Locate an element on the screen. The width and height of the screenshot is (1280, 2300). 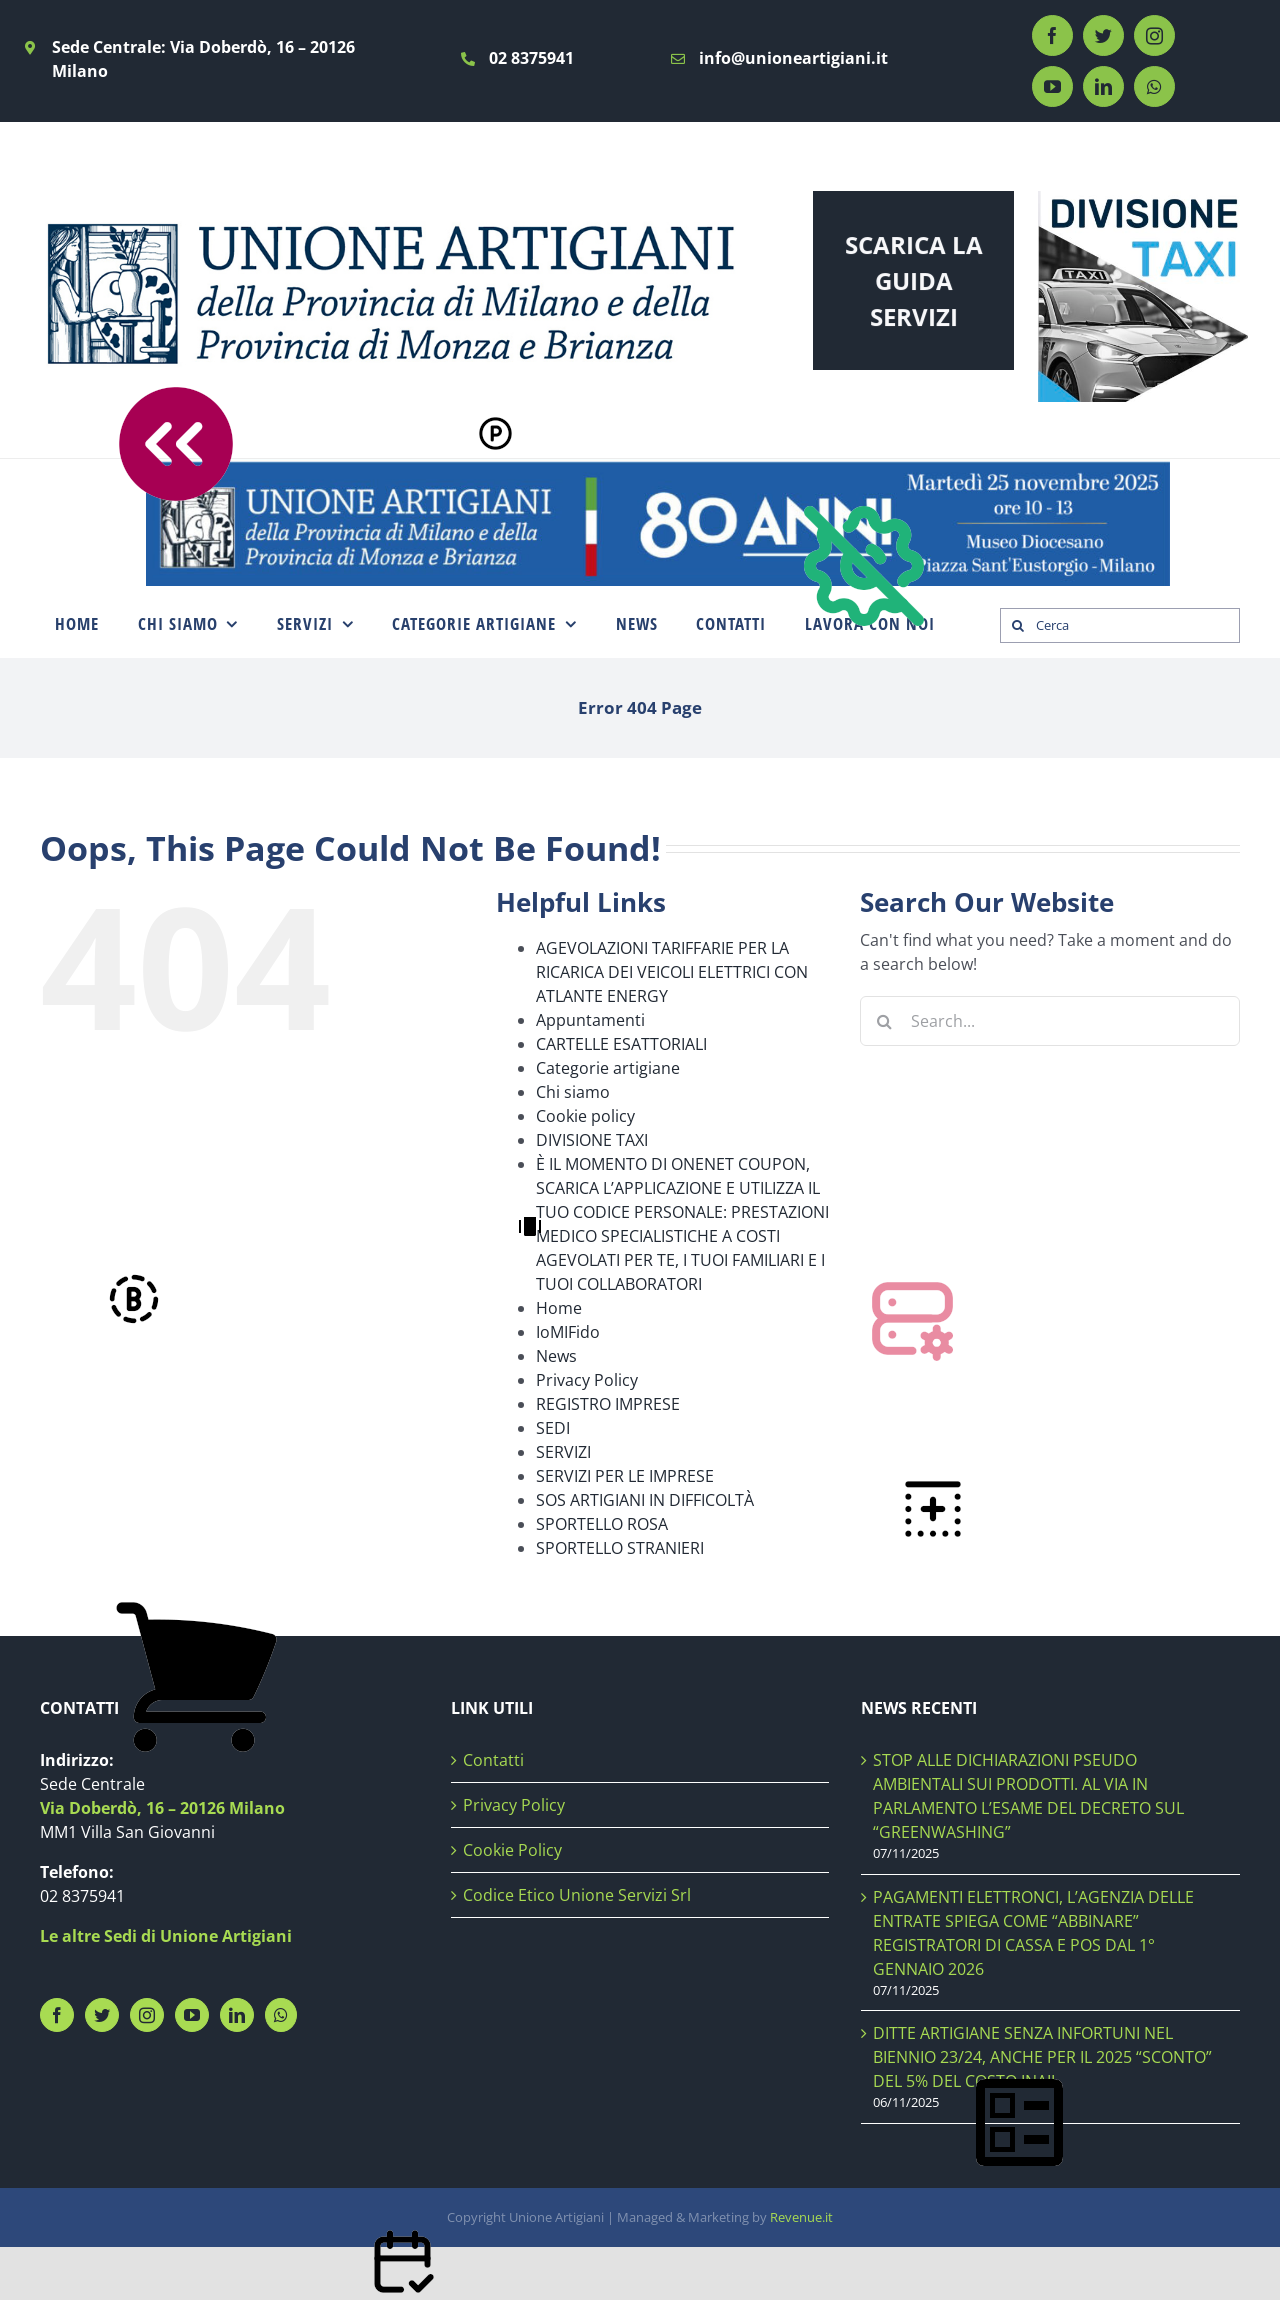
indicates a draft or pending bold formatting option is located at coordinates (134, 1299).